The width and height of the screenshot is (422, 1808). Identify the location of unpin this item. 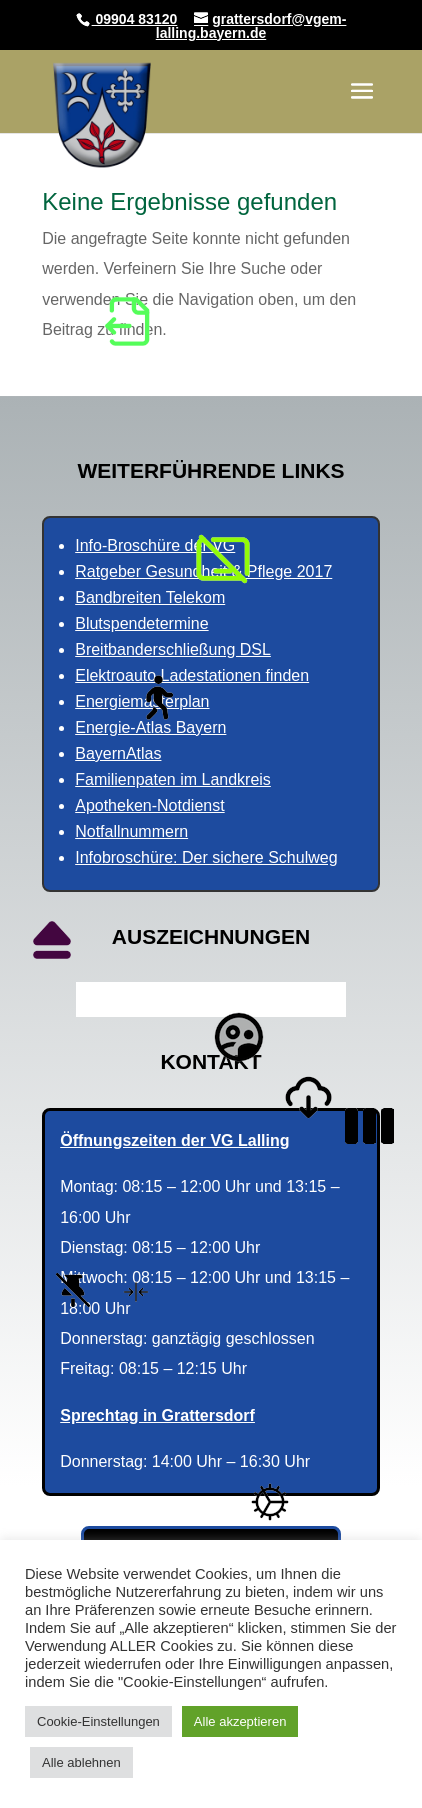
(73, 1290).